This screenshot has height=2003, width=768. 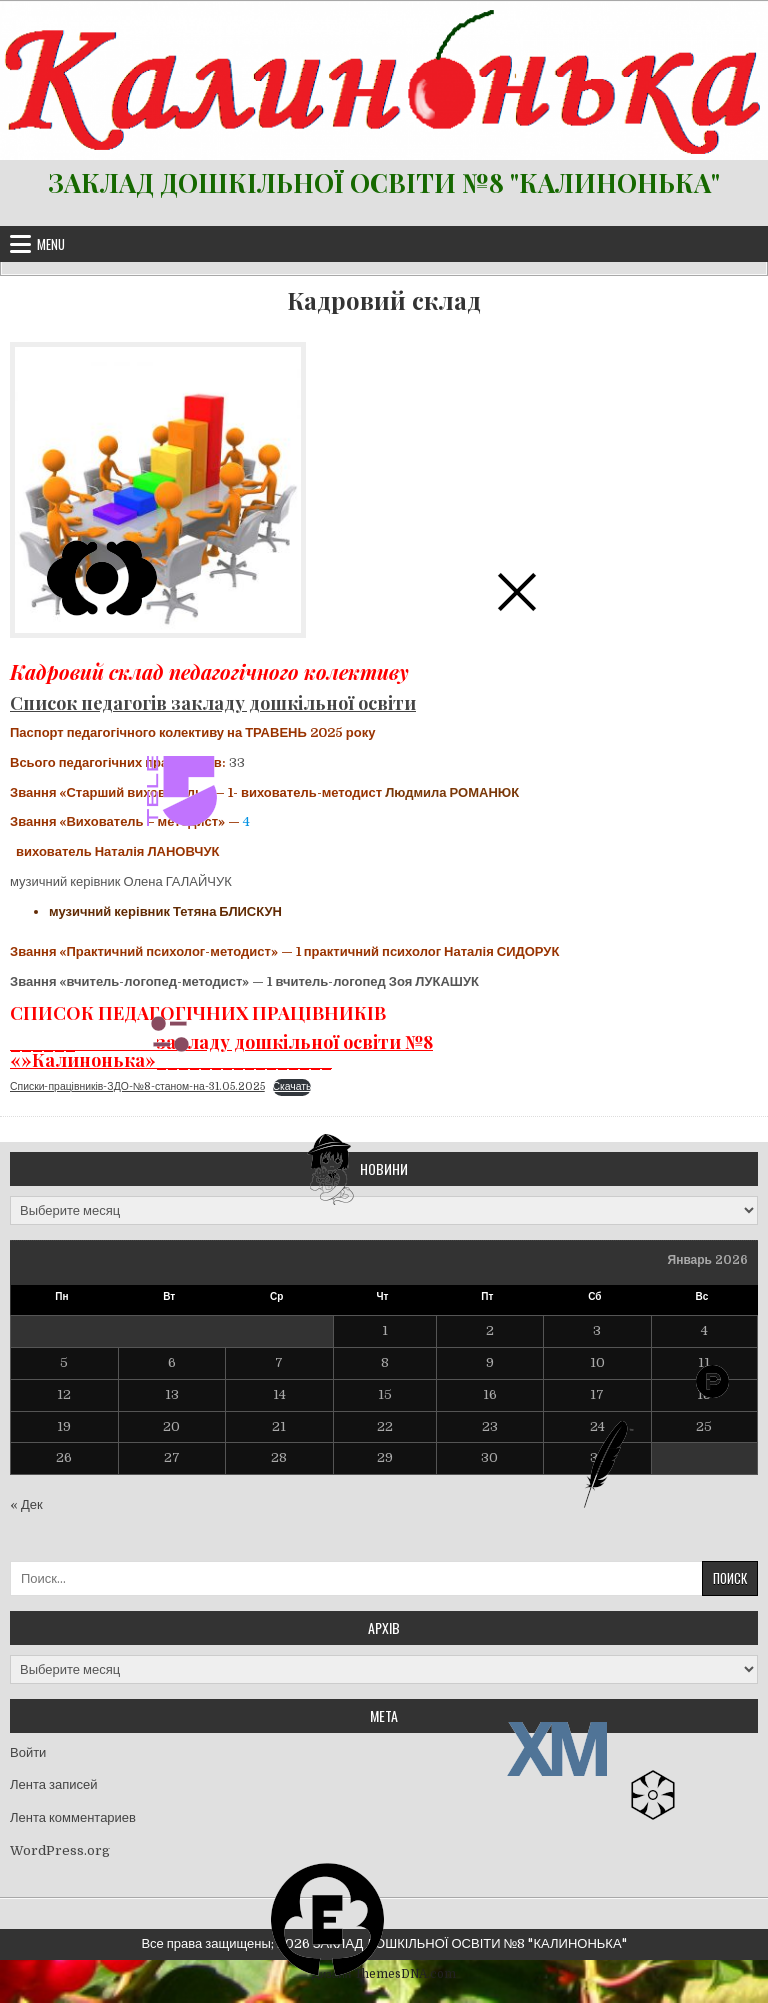 What do you see at coordinates (517, 592) in the screenshot?
I see `close or dismiss the current window` at bounding box center [517, 592].